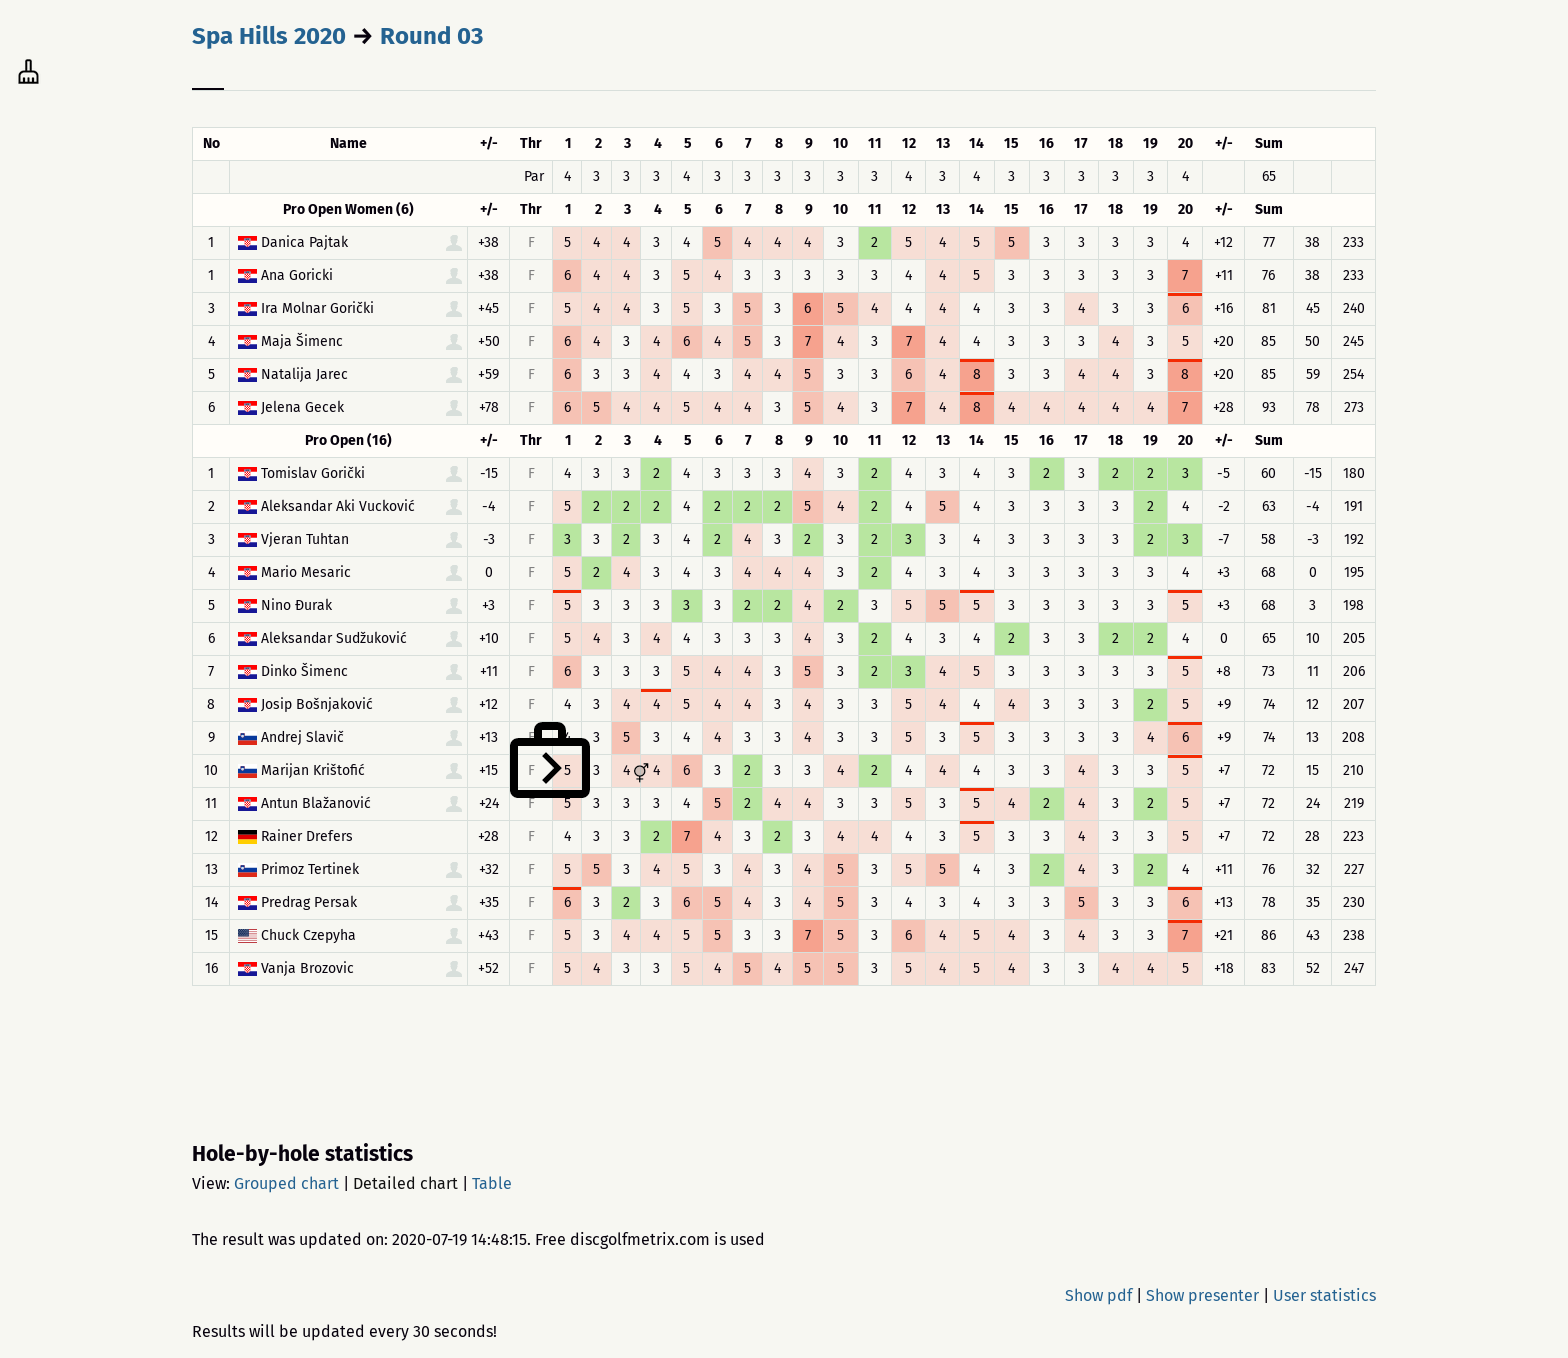  I want to click on access cleaning or housekeeping services, so click(28, 71).